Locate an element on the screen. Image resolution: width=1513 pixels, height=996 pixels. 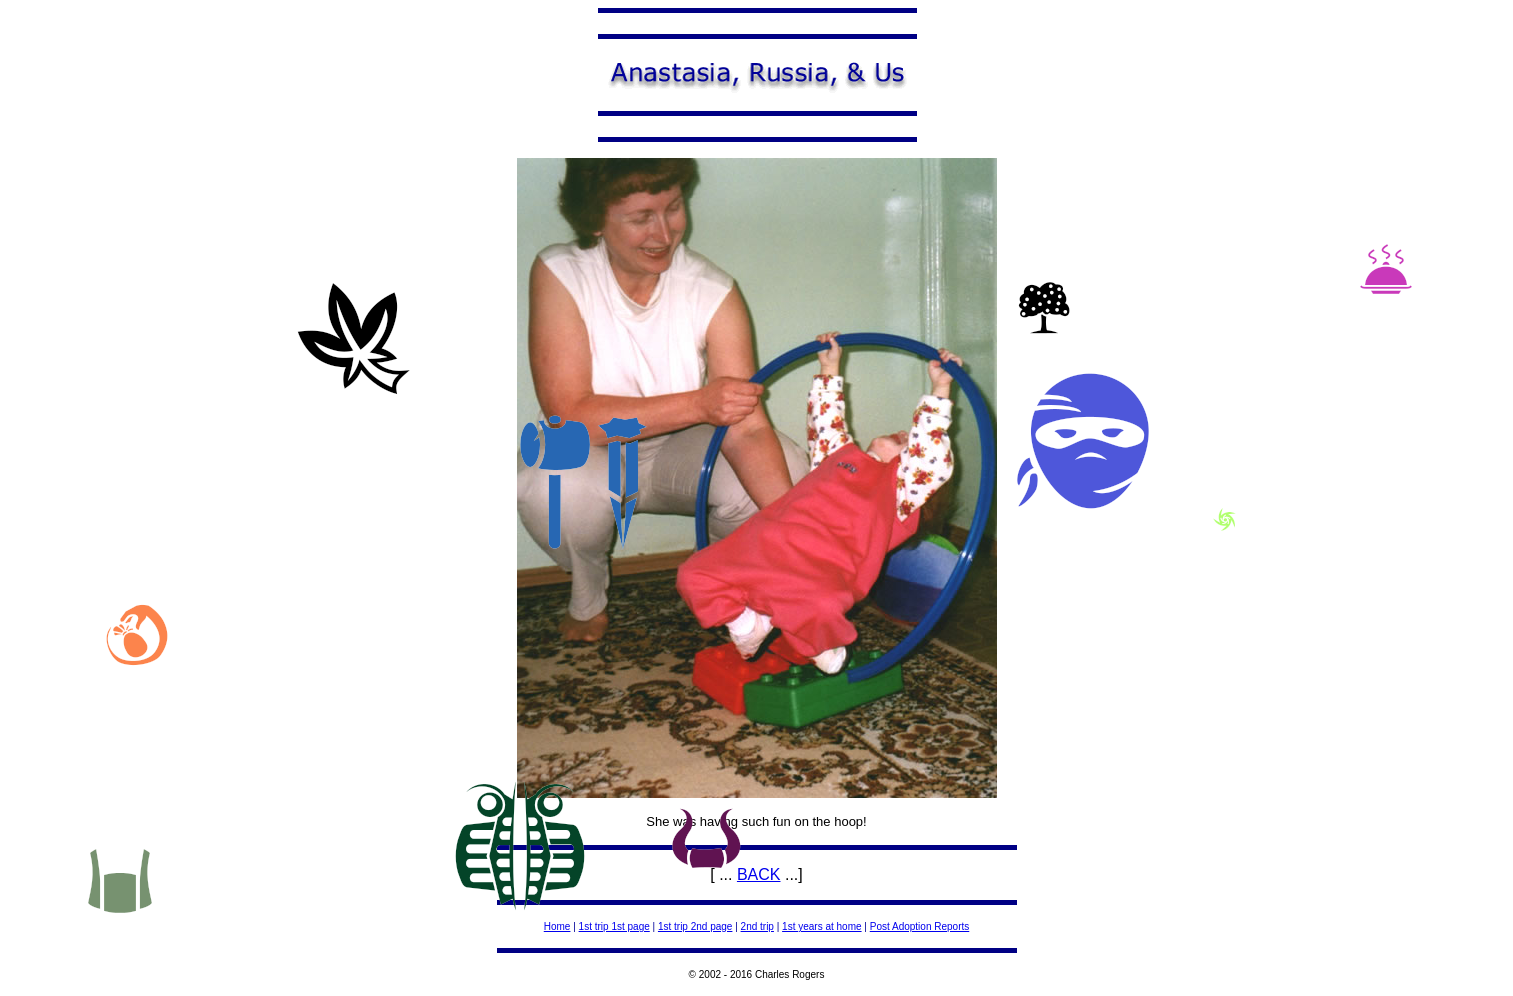
access orchard or farming features is located at coordinates (1044, 307).